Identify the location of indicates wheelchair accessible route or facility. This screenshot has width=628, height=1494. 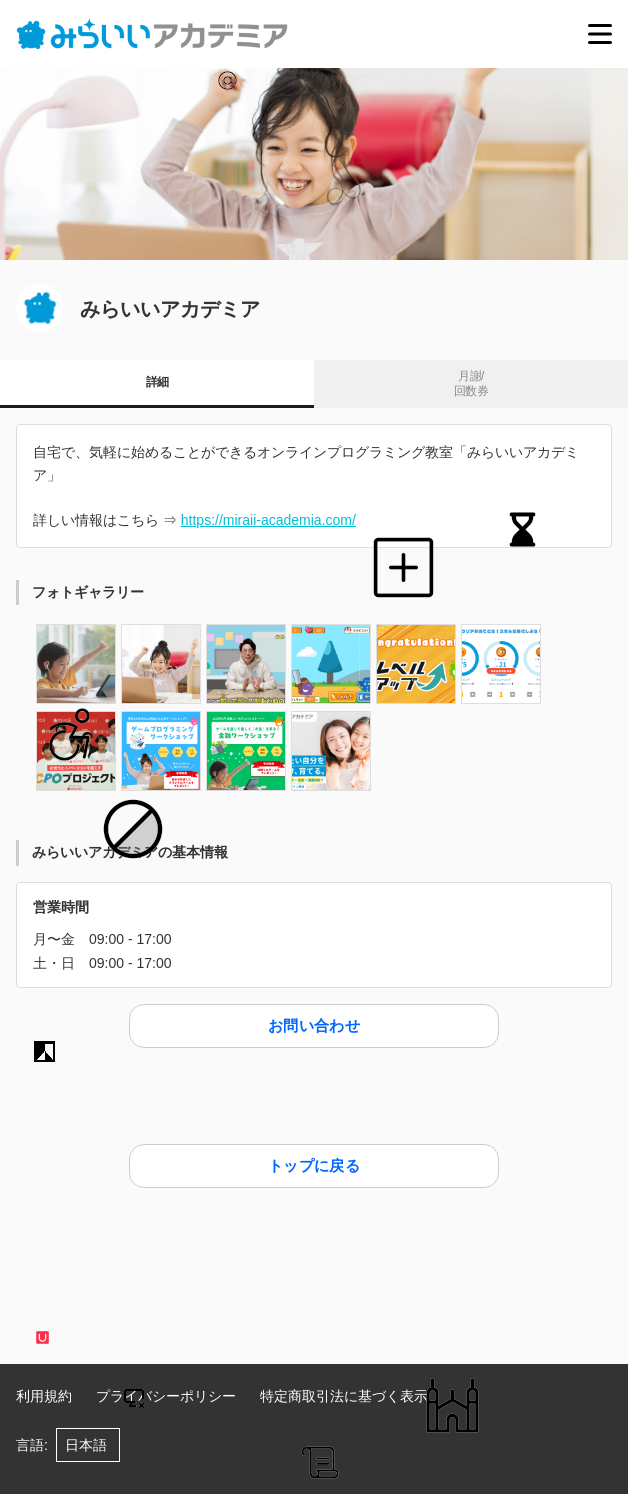
(70, 735).